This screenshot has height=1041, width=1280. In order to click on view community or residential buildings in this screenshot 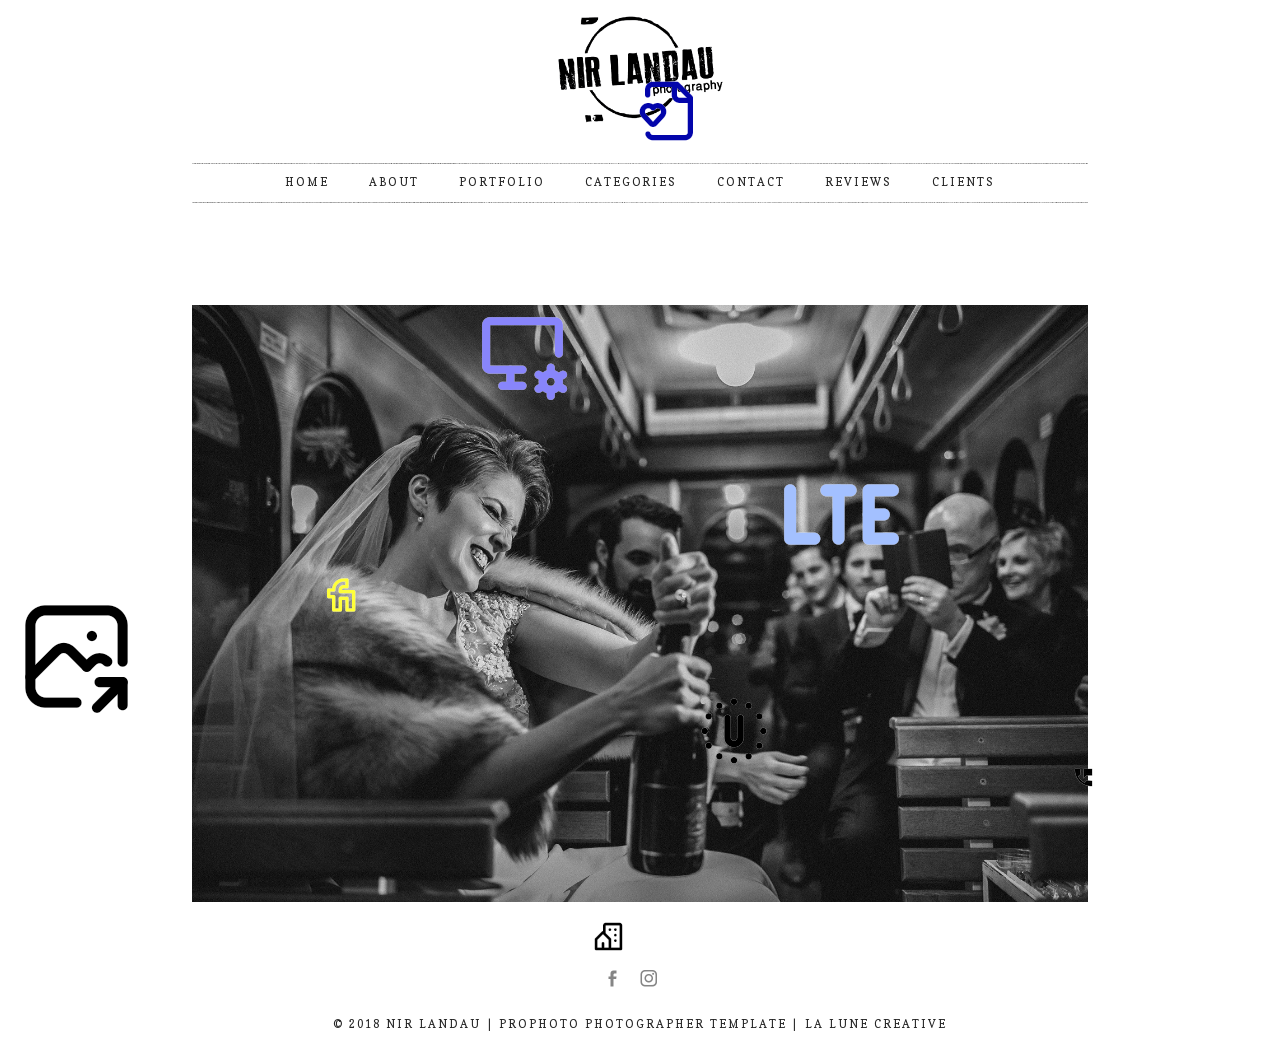, I will do `click(608, 936)`.